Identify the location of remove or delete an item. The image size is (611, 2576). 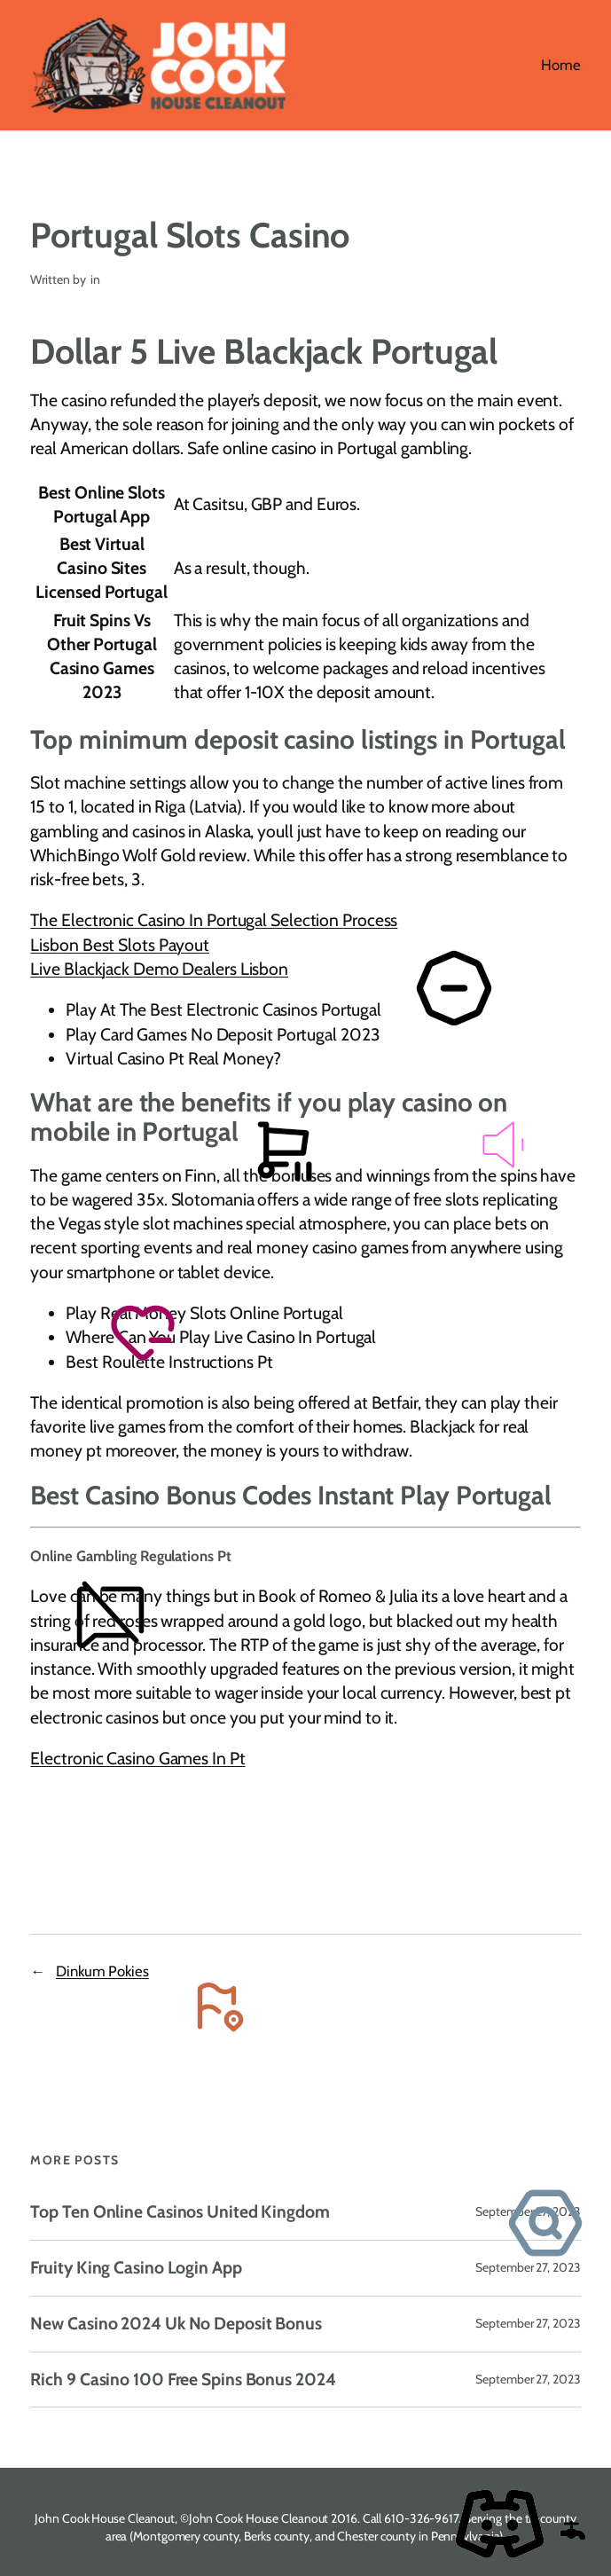
(454, 988).